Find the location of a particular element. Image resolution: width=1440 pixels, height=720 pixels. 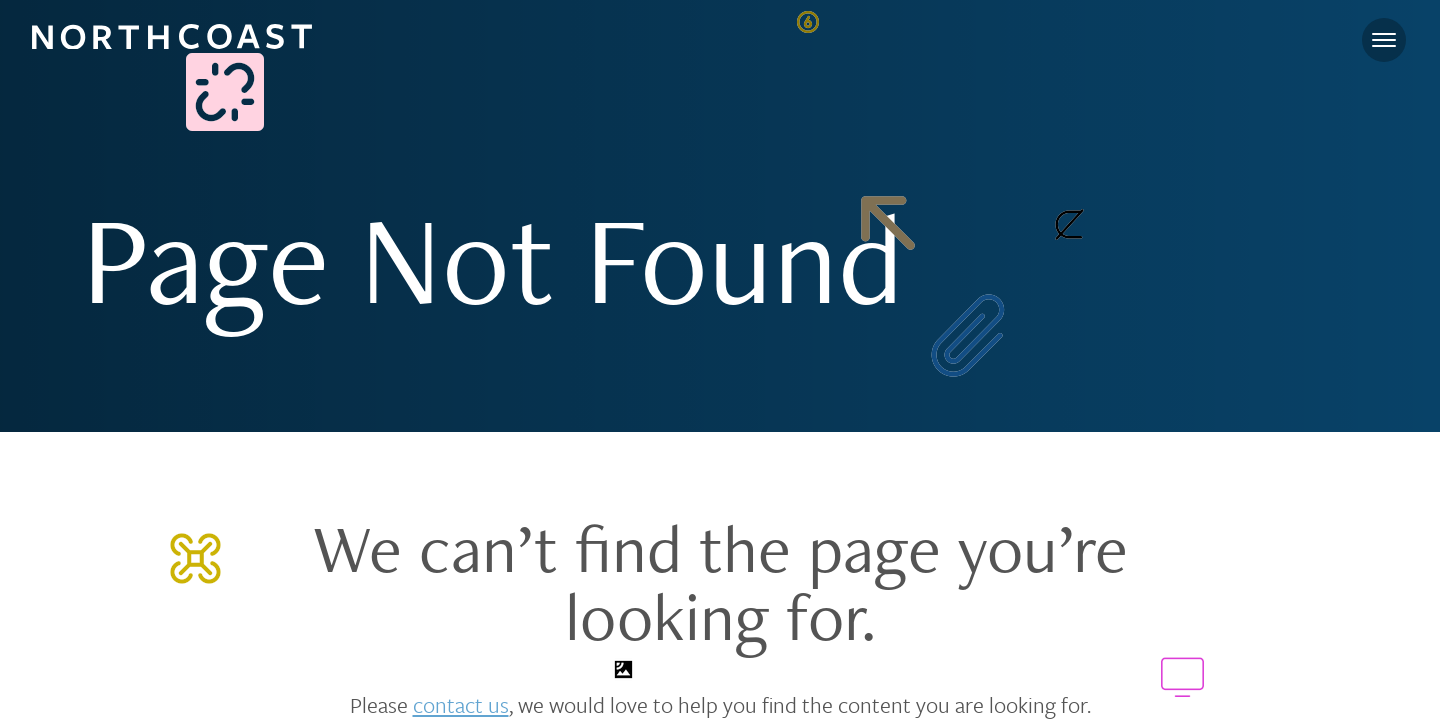

switch to satellite map view is located at coordinates (623, 669).